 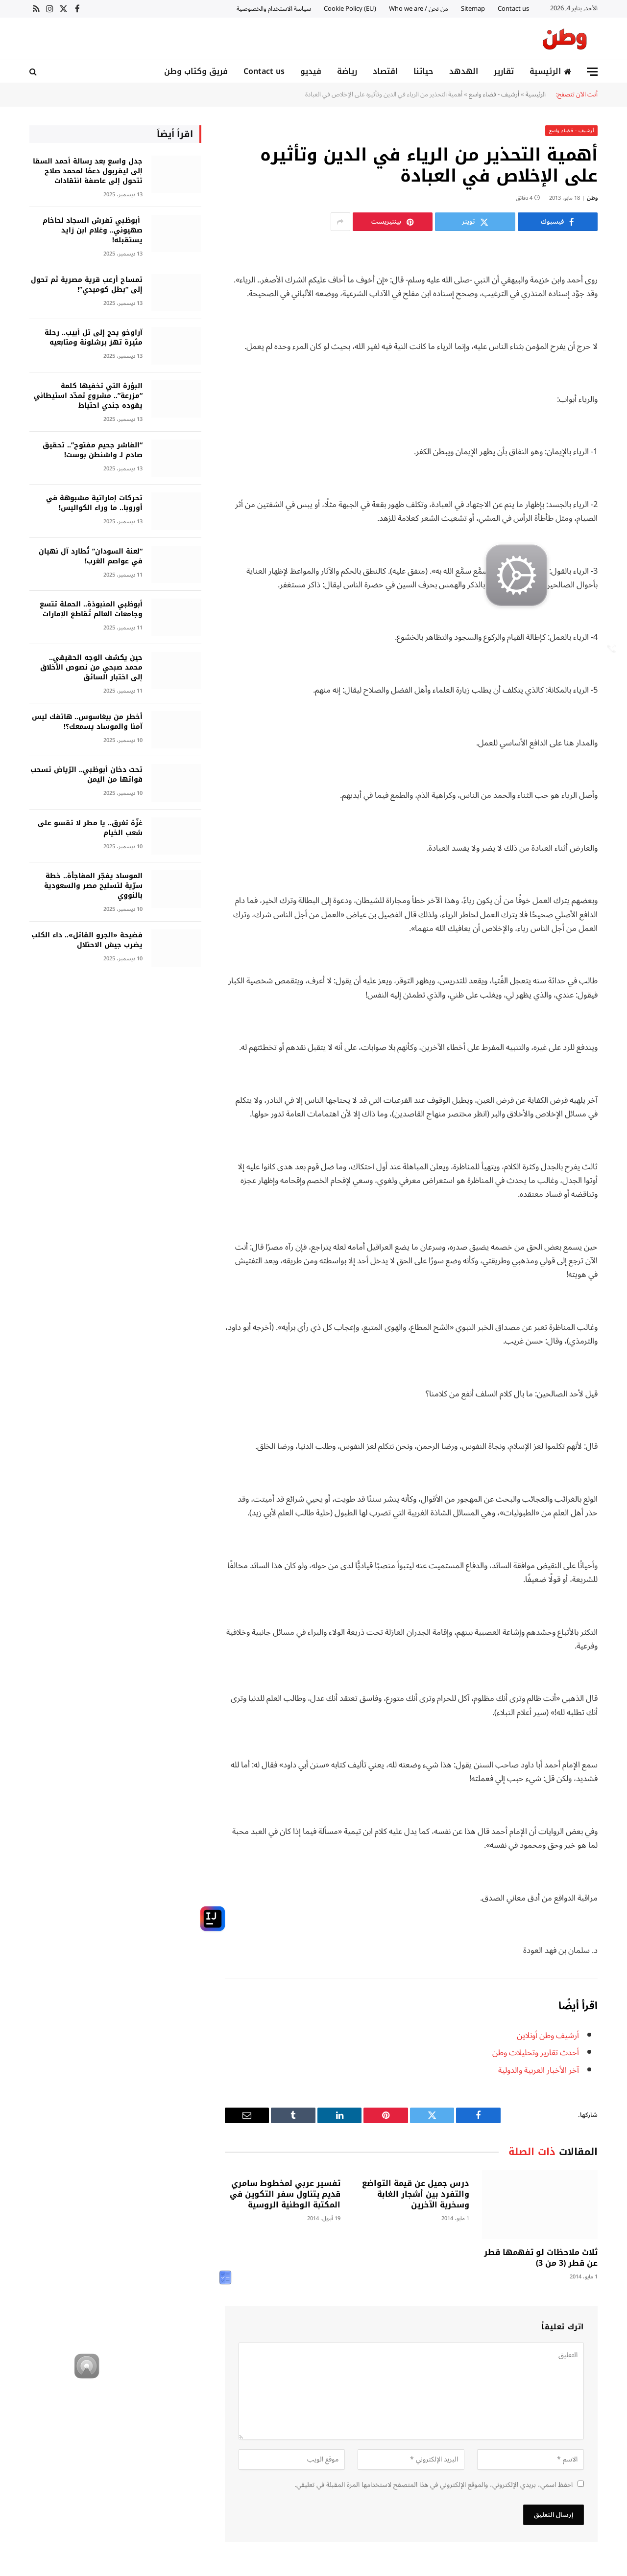 I want to click on indicates an outgoing call was made, so click(x=611, y=649).